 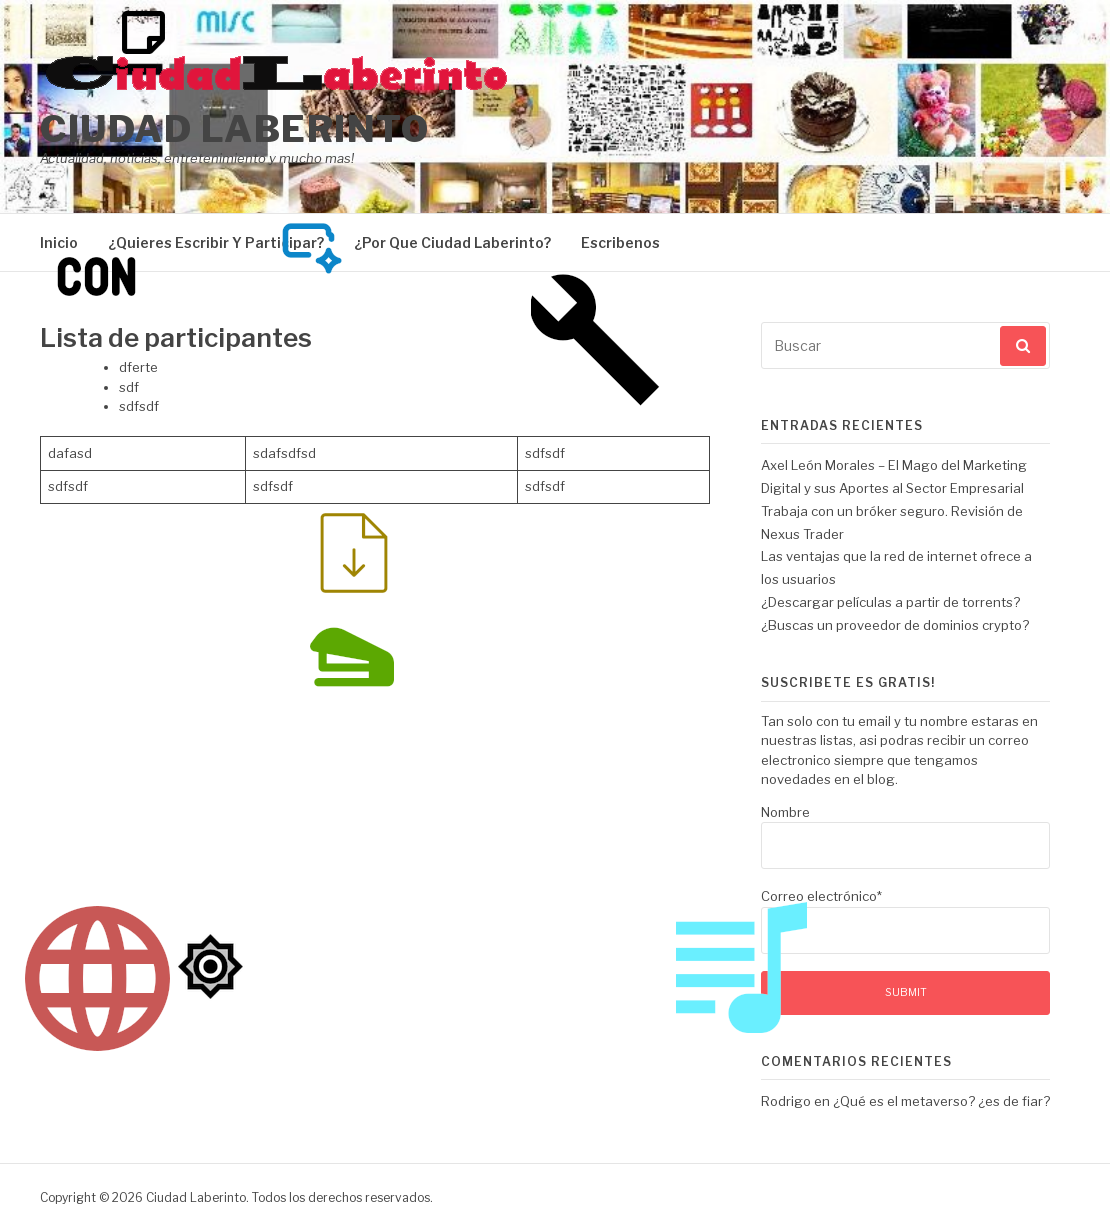 I want to click on download a file, so click(x=354, y=553).